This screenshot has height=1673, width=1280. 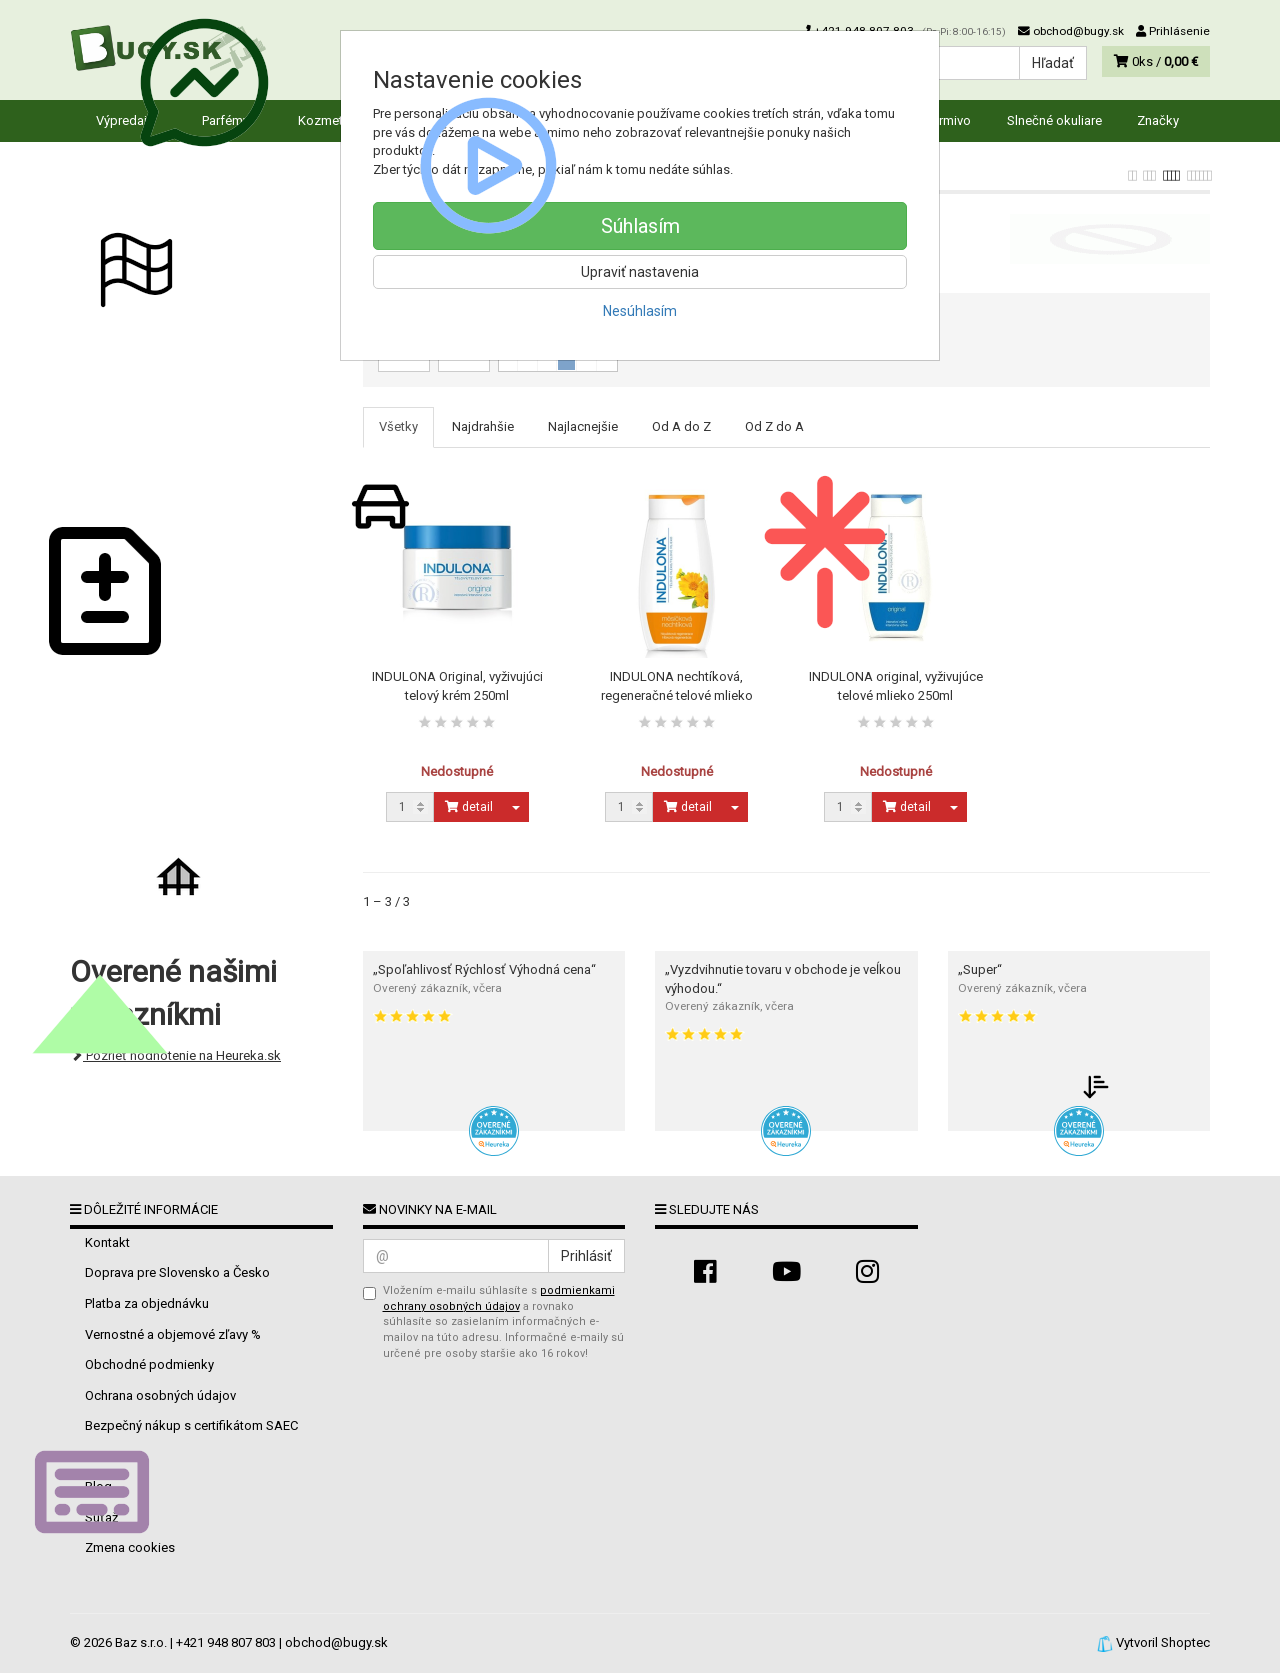 I want to click on access vehicle or car-related settings, so click(x=380, y=507).